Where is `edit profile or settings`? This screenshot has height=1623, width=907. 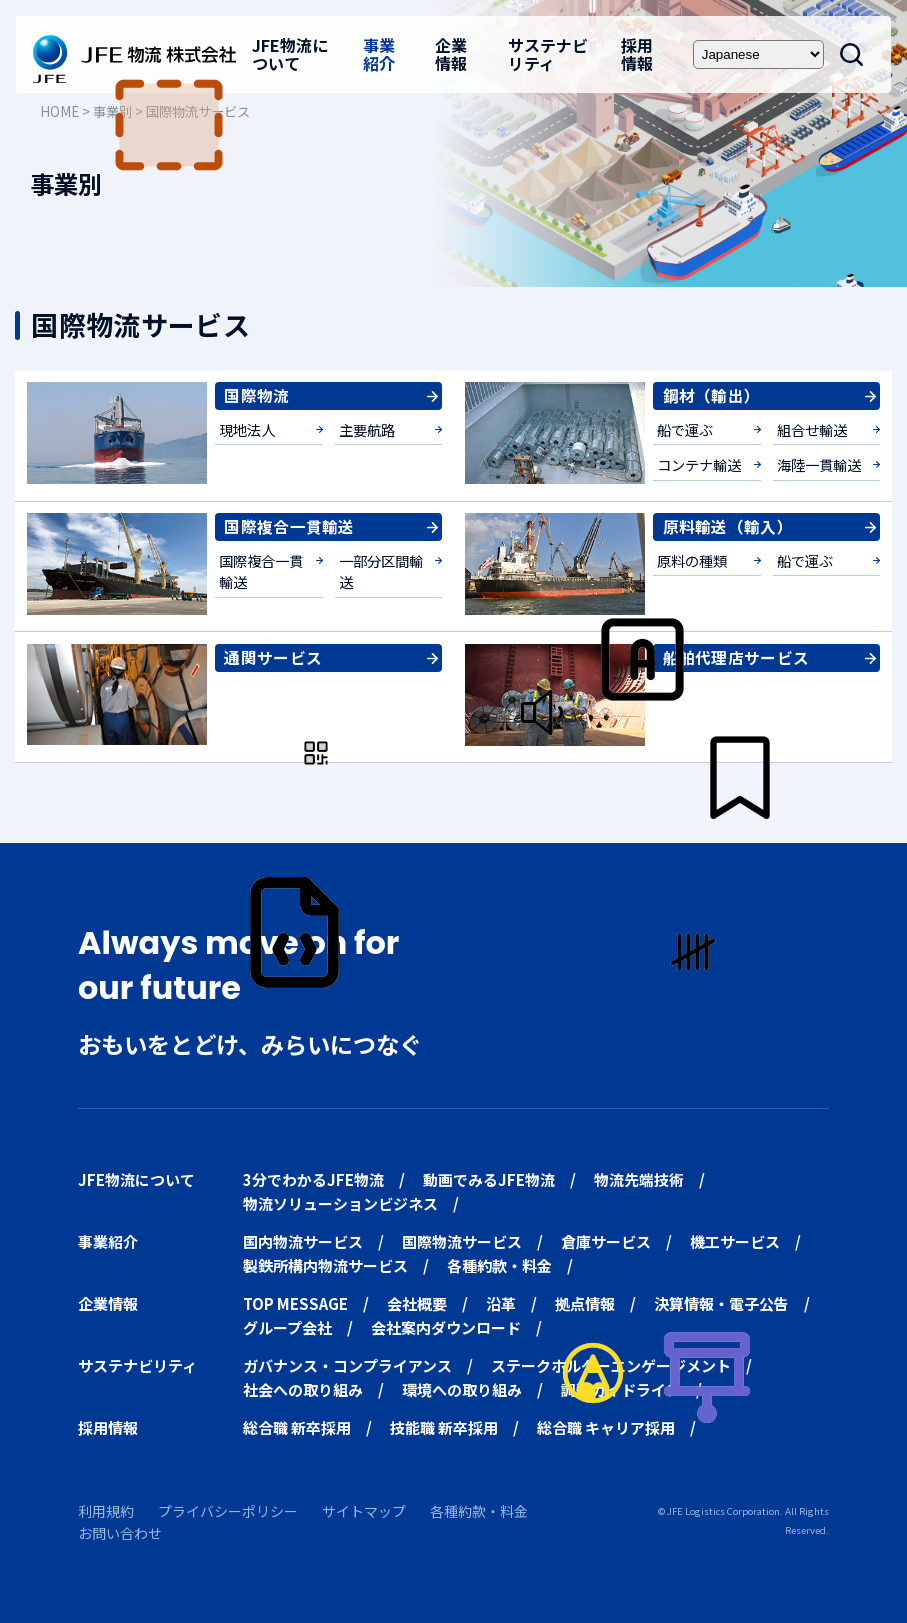 edit profile or settings is located at coordinates (593, 1373).